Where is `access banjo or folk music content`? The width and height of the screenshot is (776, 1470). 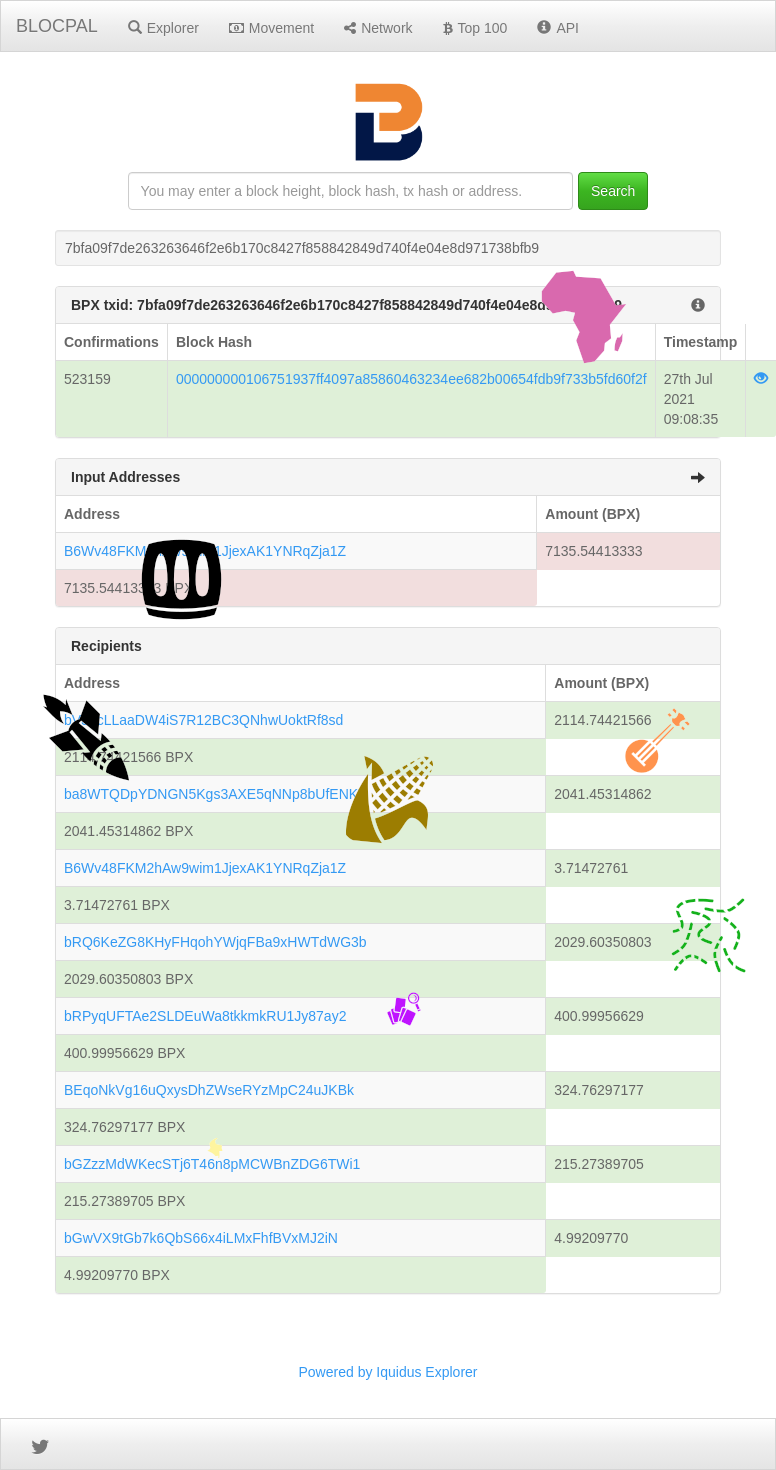
access banjo or folk music content is located at coordinates (657, 740).